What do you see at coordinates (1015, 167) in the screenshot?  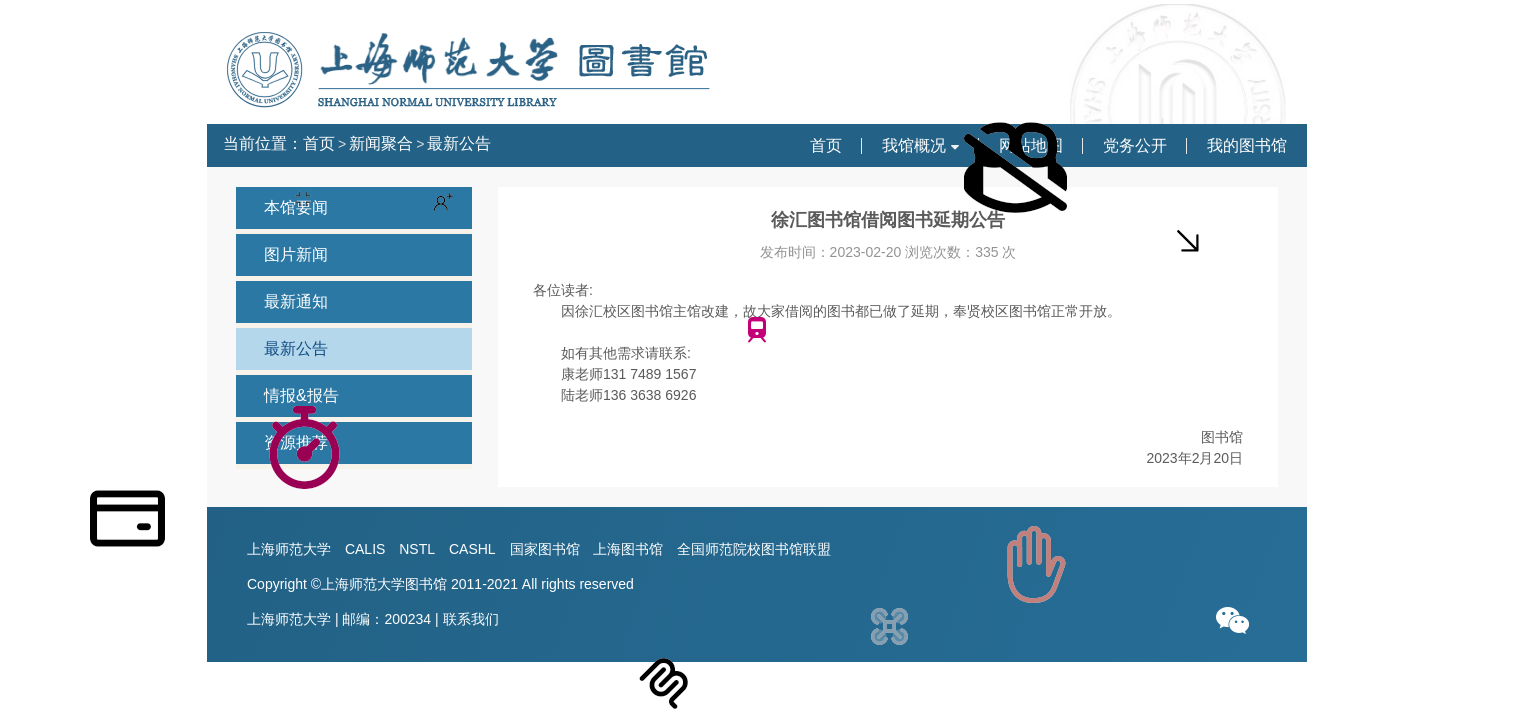 I see `GitHub Copilot is unavailable or experiencing an error` at bounding box center [1015, 167].